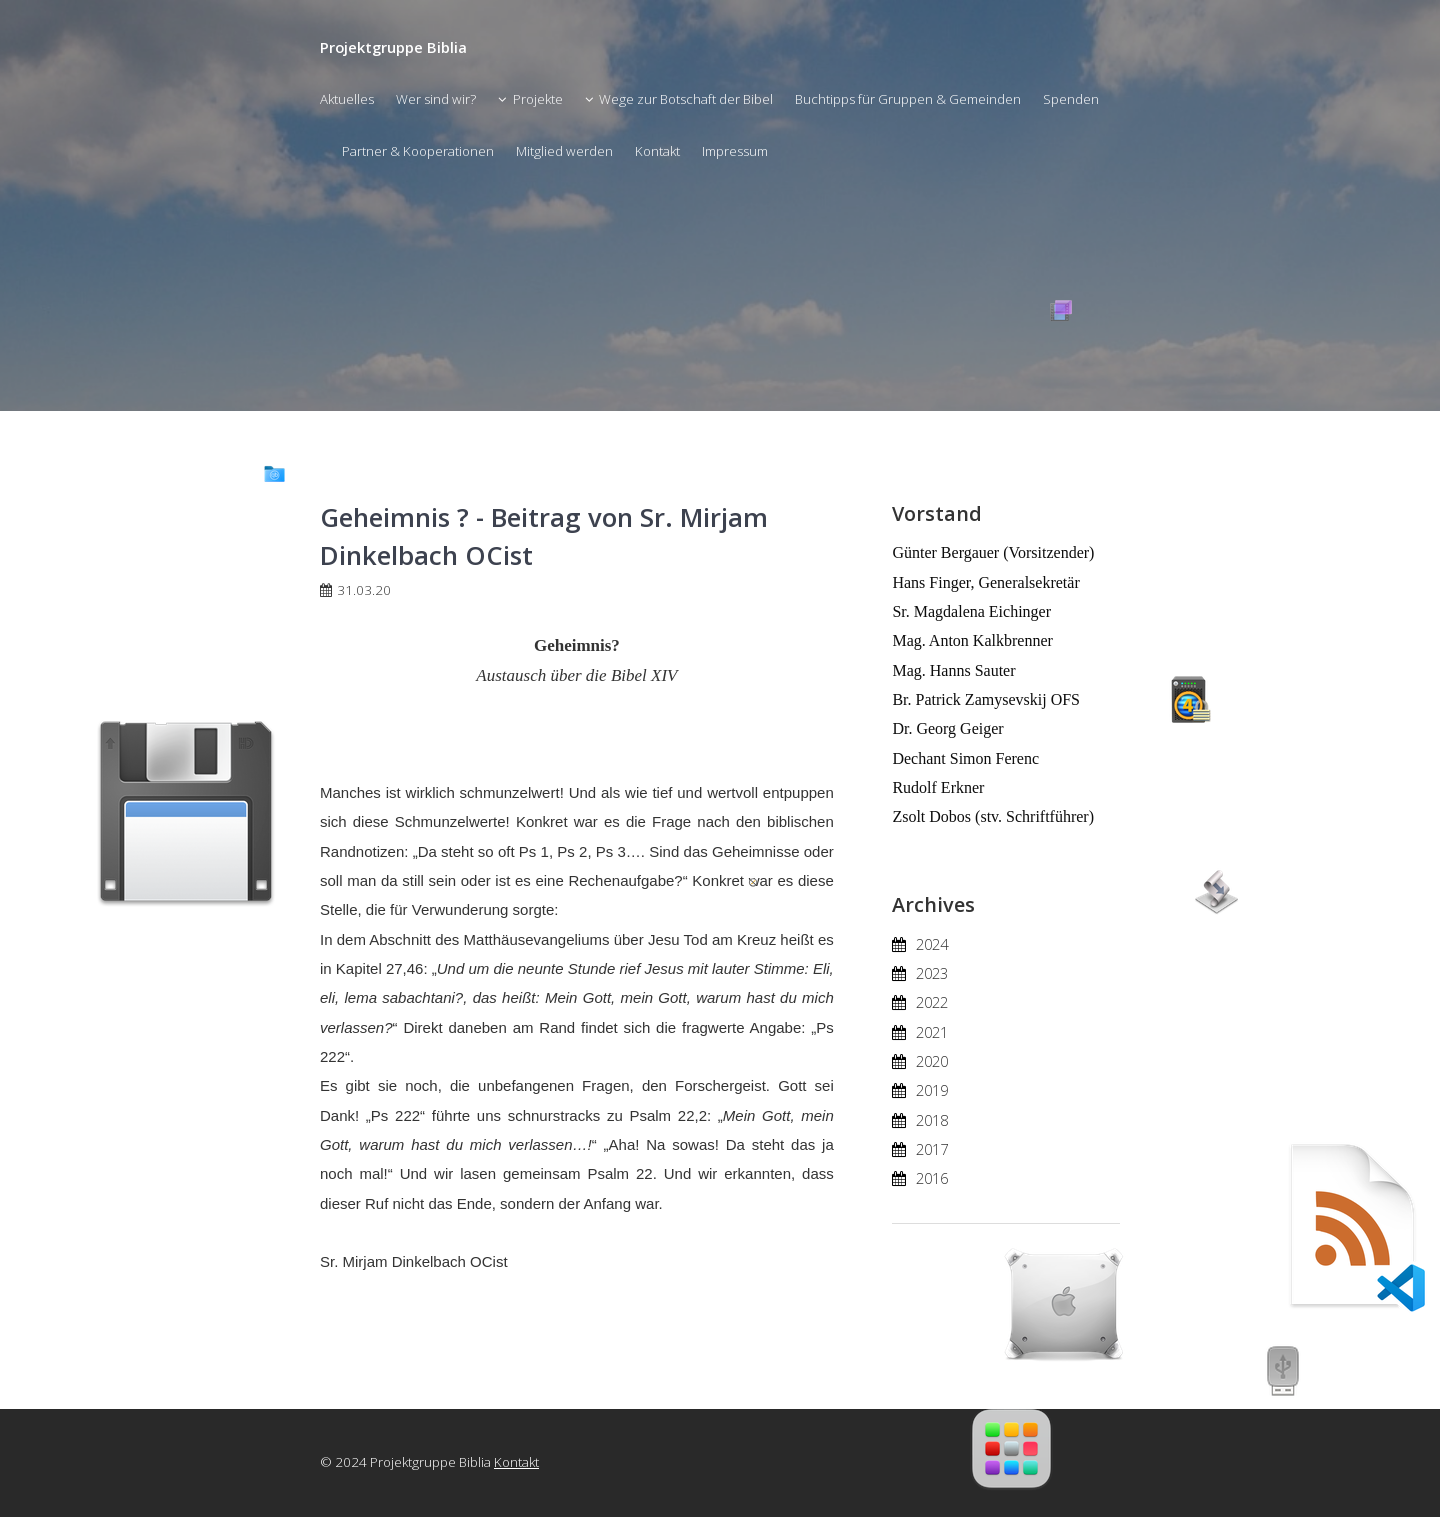 This screenshot has height=1517, width=1440. What do you see at coordinates (1064, 1302) in the screenshot?
I see `represents a power mac g4 computer in system settings` at bounding box center [1064, 1302].